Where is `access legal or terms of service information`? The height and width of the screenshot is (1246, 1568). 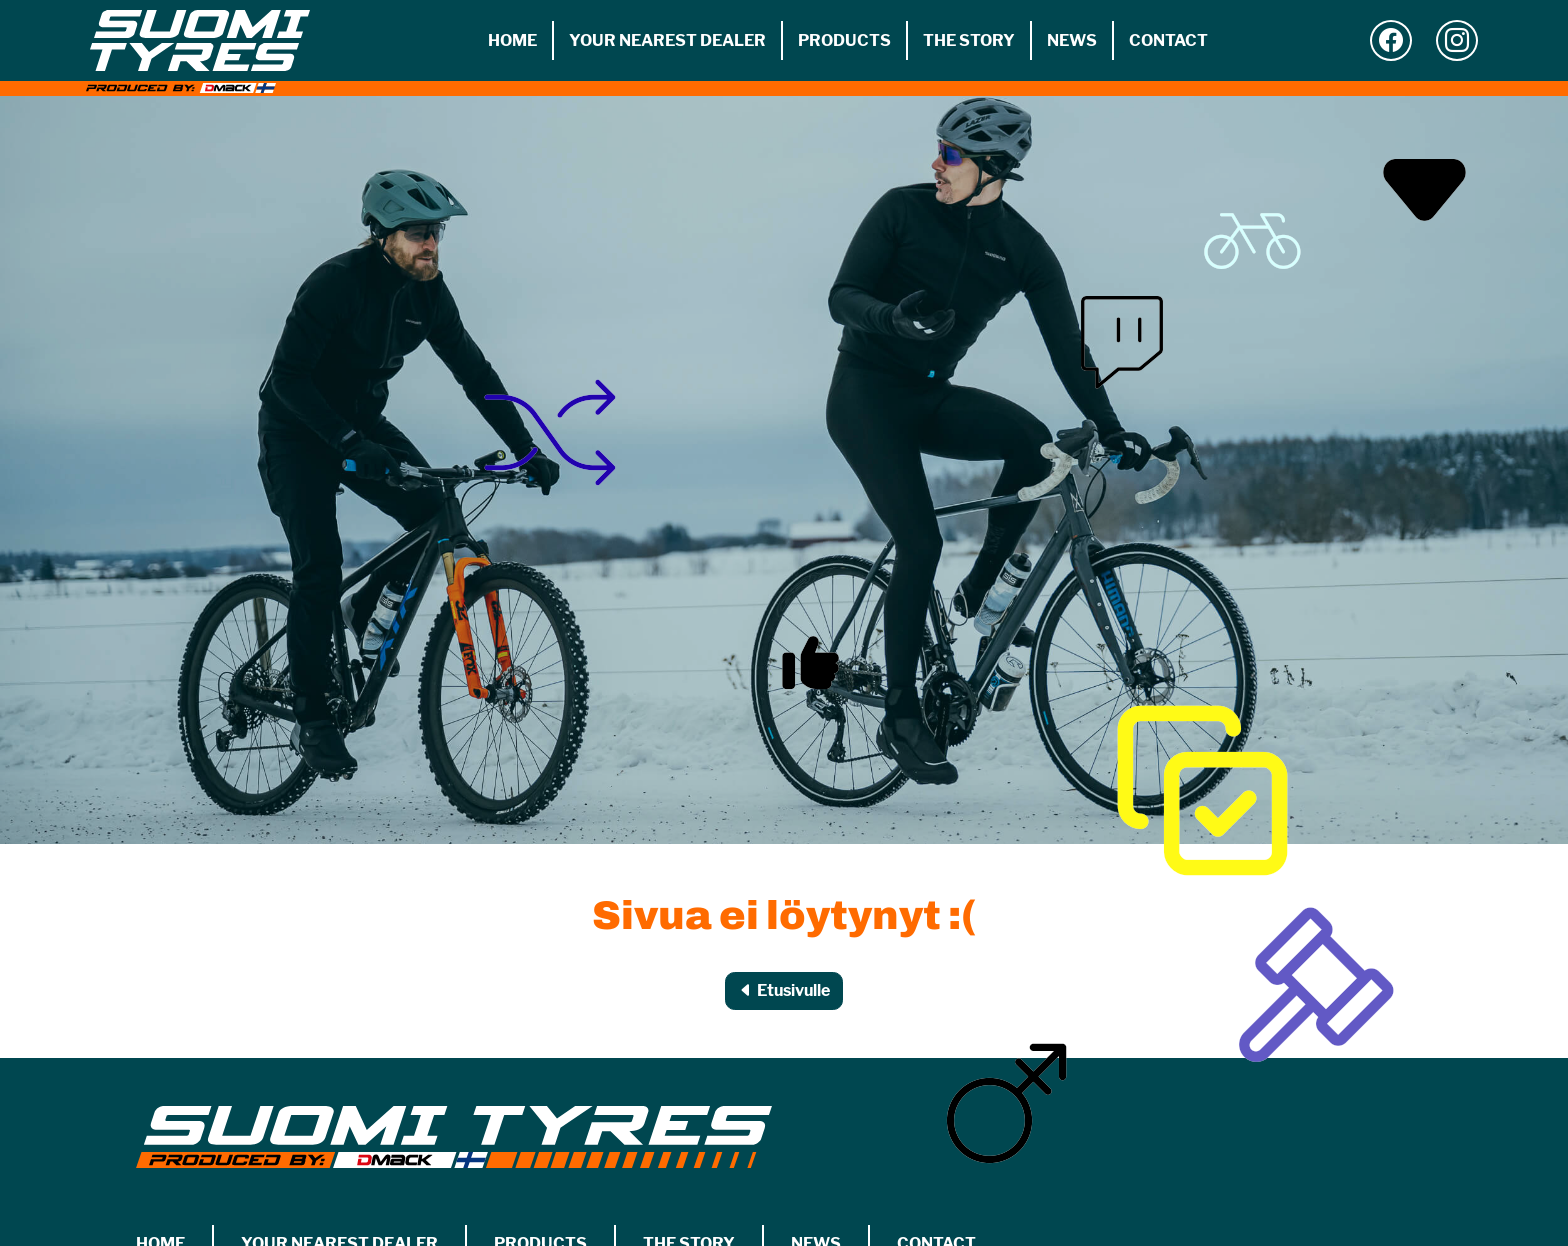 access legal or terms of service information is located at coordinates (1310, 990).